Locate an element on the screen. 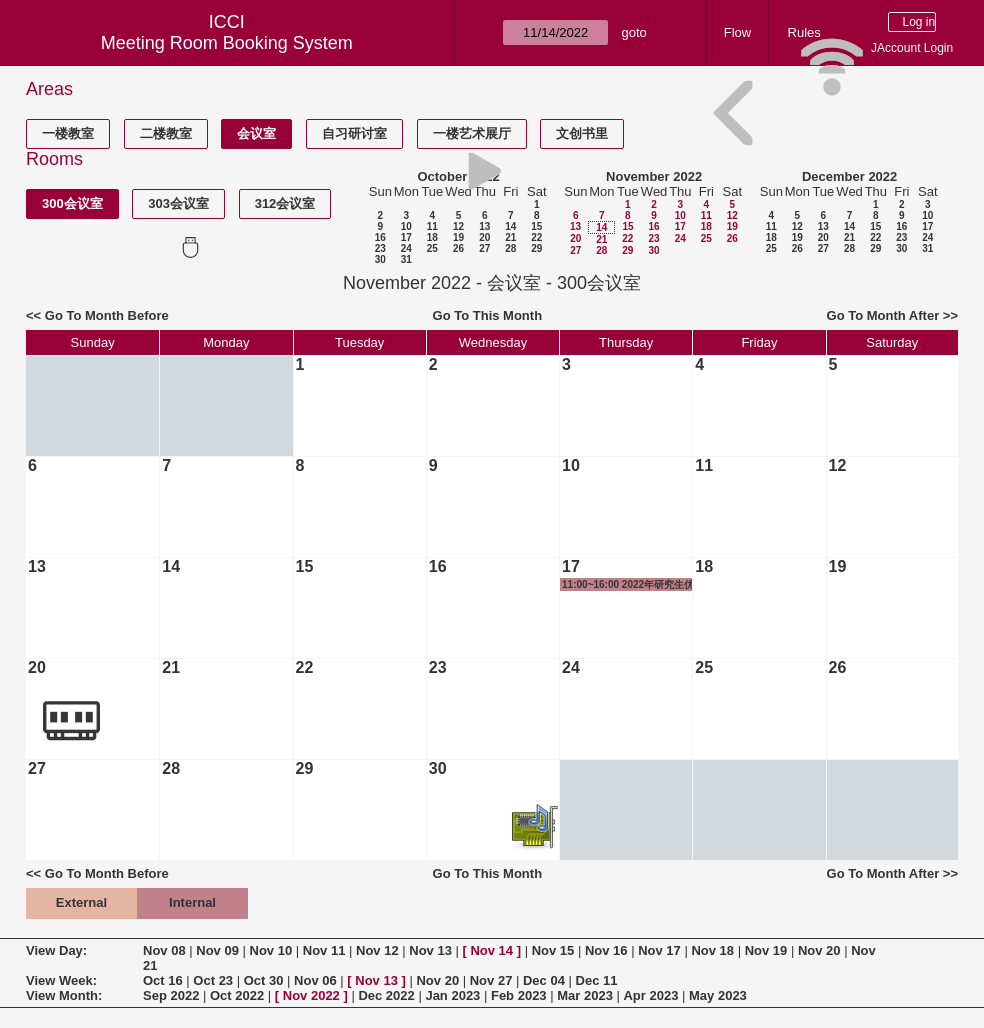 The image size is (984, 1028). audio or sound card hardware device is located at coordinates (533, 826).